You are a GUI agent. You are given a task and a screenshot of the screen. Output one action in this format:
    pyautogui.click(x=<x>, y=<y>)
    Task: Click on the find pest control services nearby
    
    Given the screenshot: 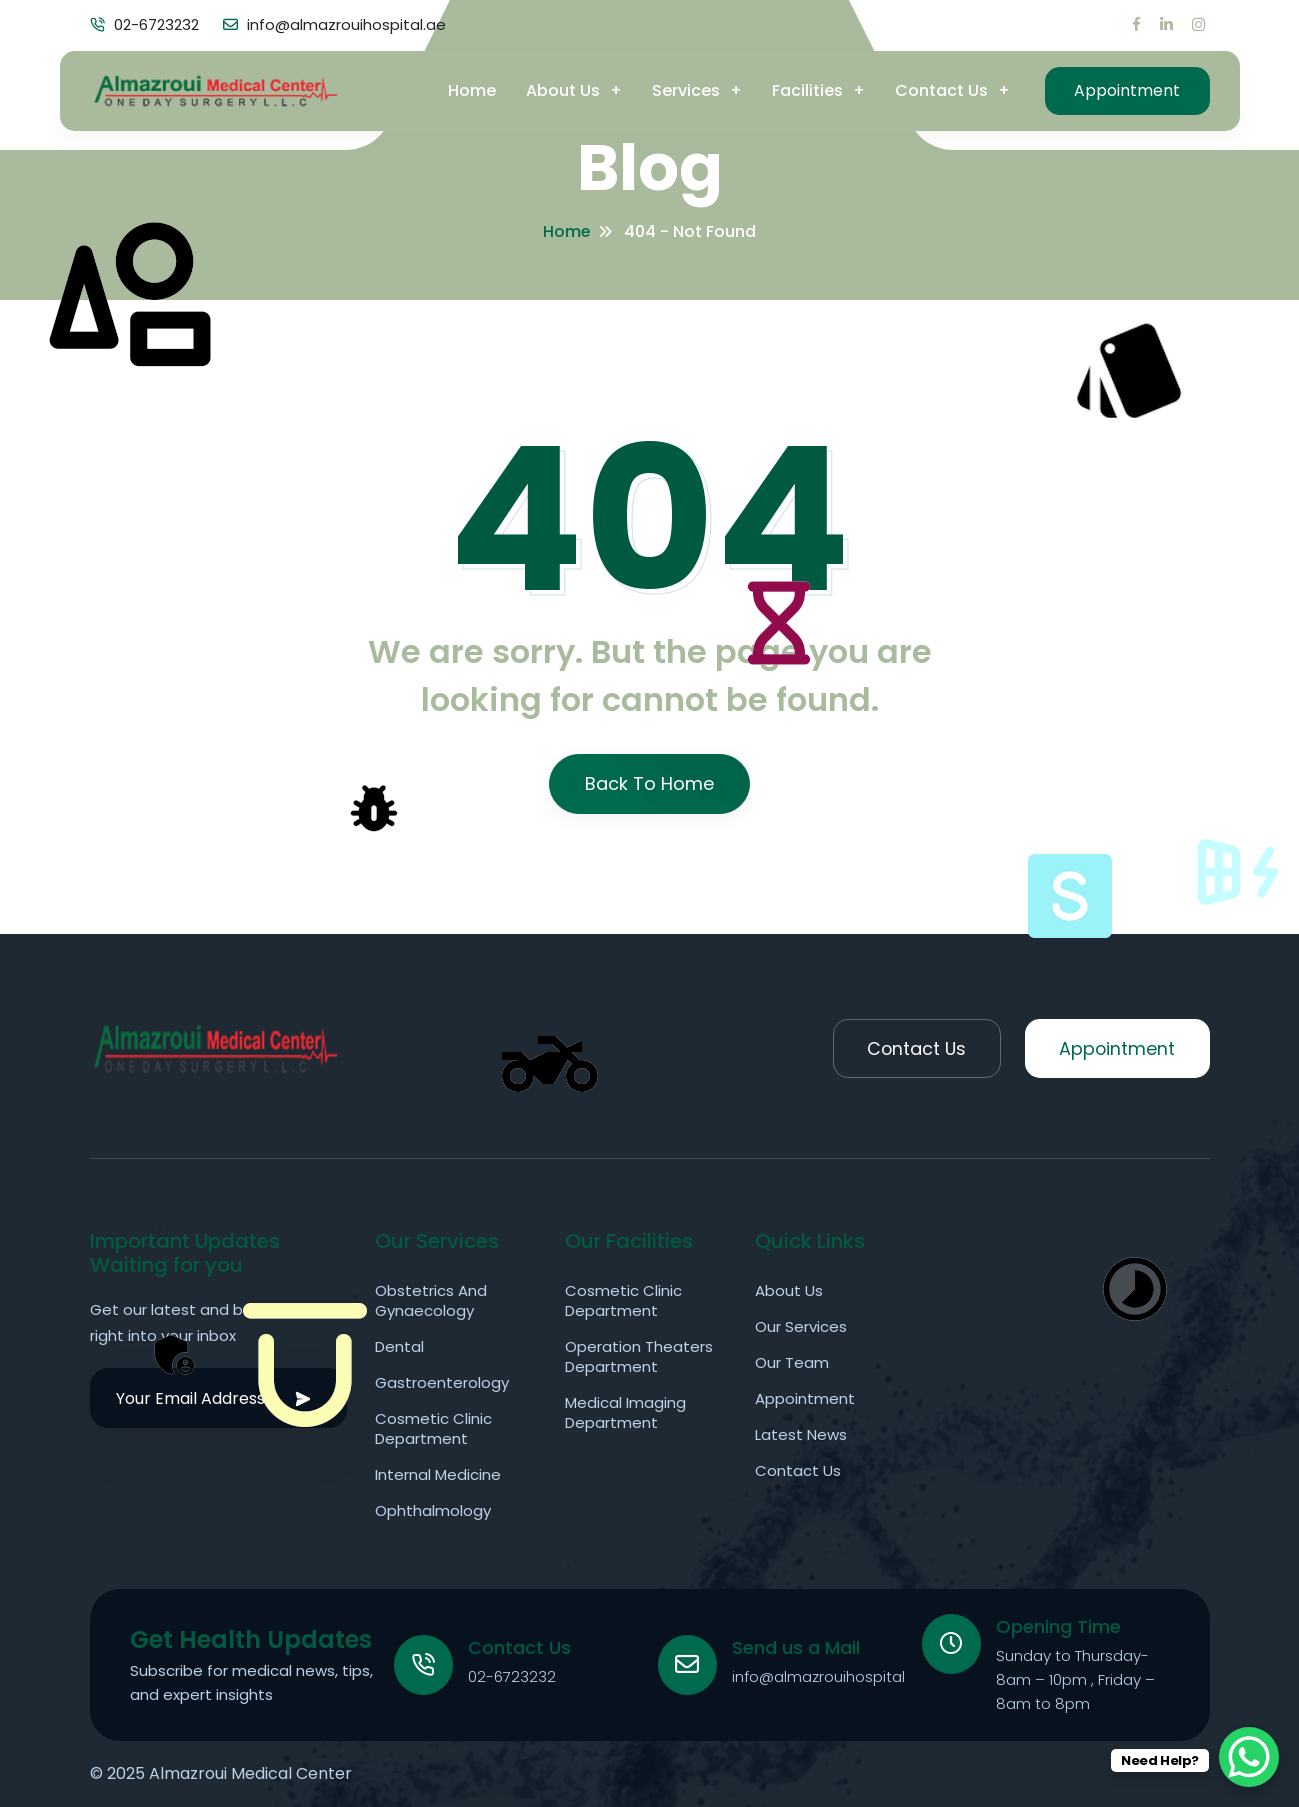 What is the action you would take?
    pyautogui.click(x=374, y=808)
    